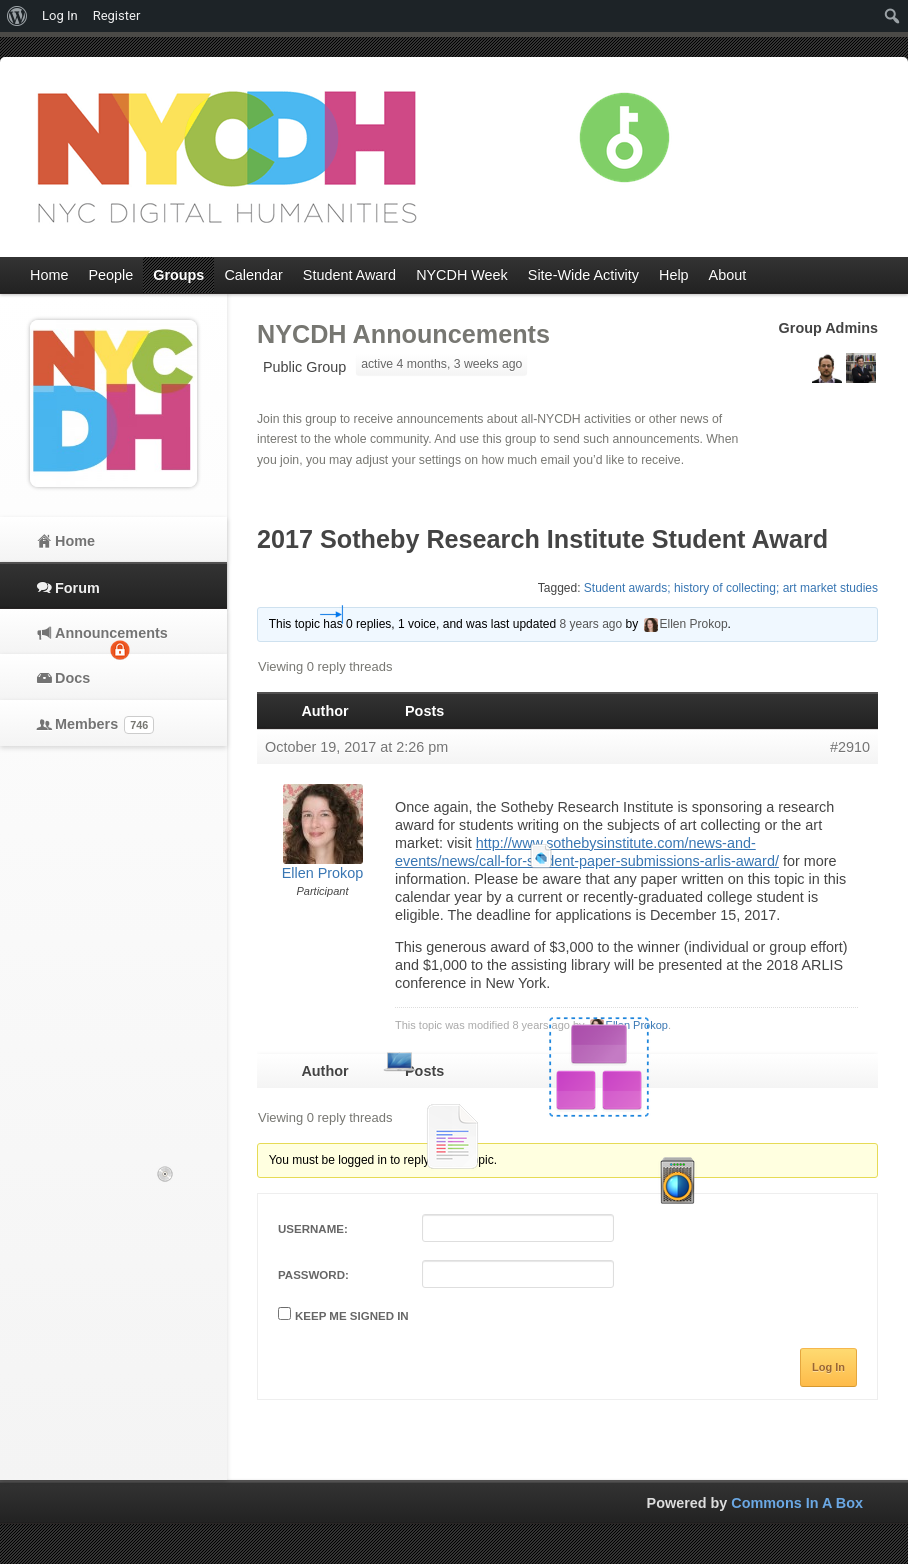 This screenshot has height=1564, width=908. Describe the element at coordinates (624, 137) in the screenshot. I see `indicates an unlocked or decrypted file/folder` at that location.